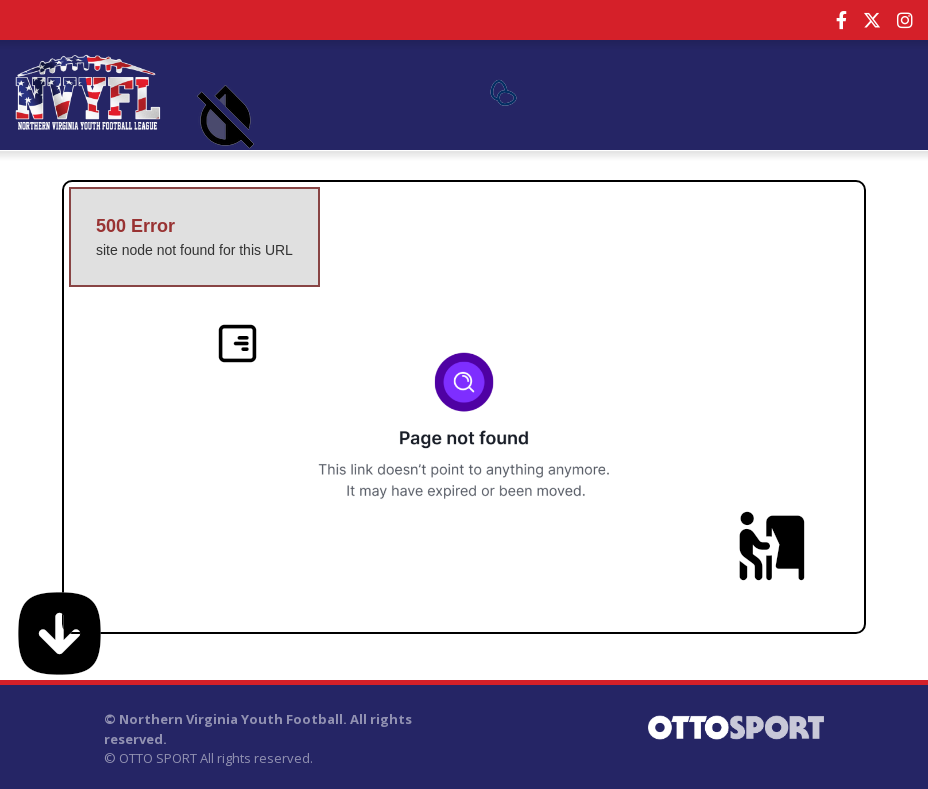  I want to click on disable color inversion mode, so click(225, 115).